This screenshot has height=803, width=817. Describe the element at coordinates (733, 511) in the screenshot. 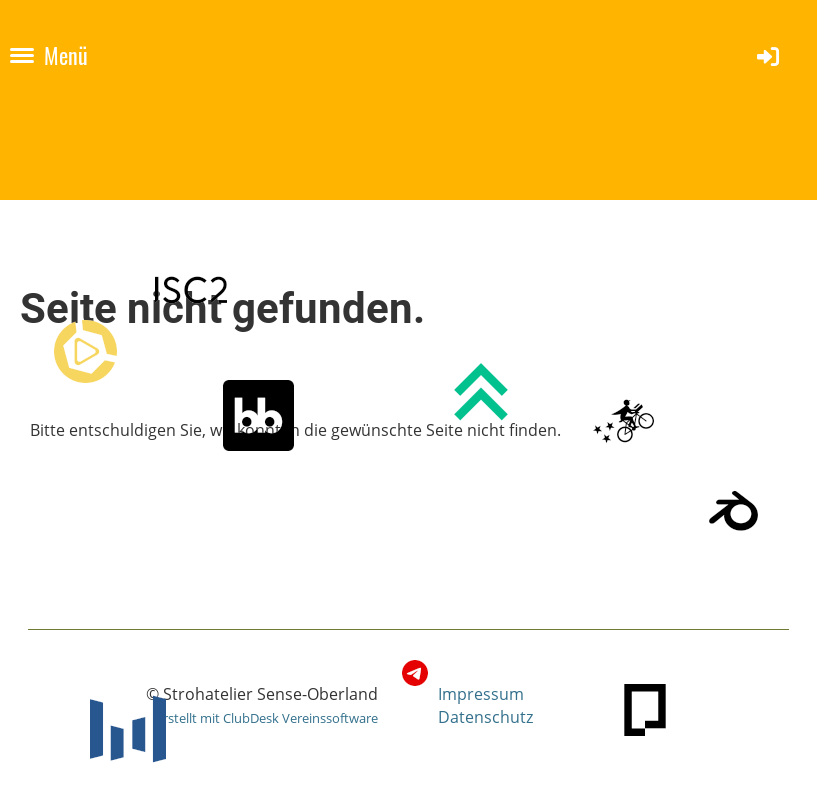

I see `open blender 3D modeling application` at that location.